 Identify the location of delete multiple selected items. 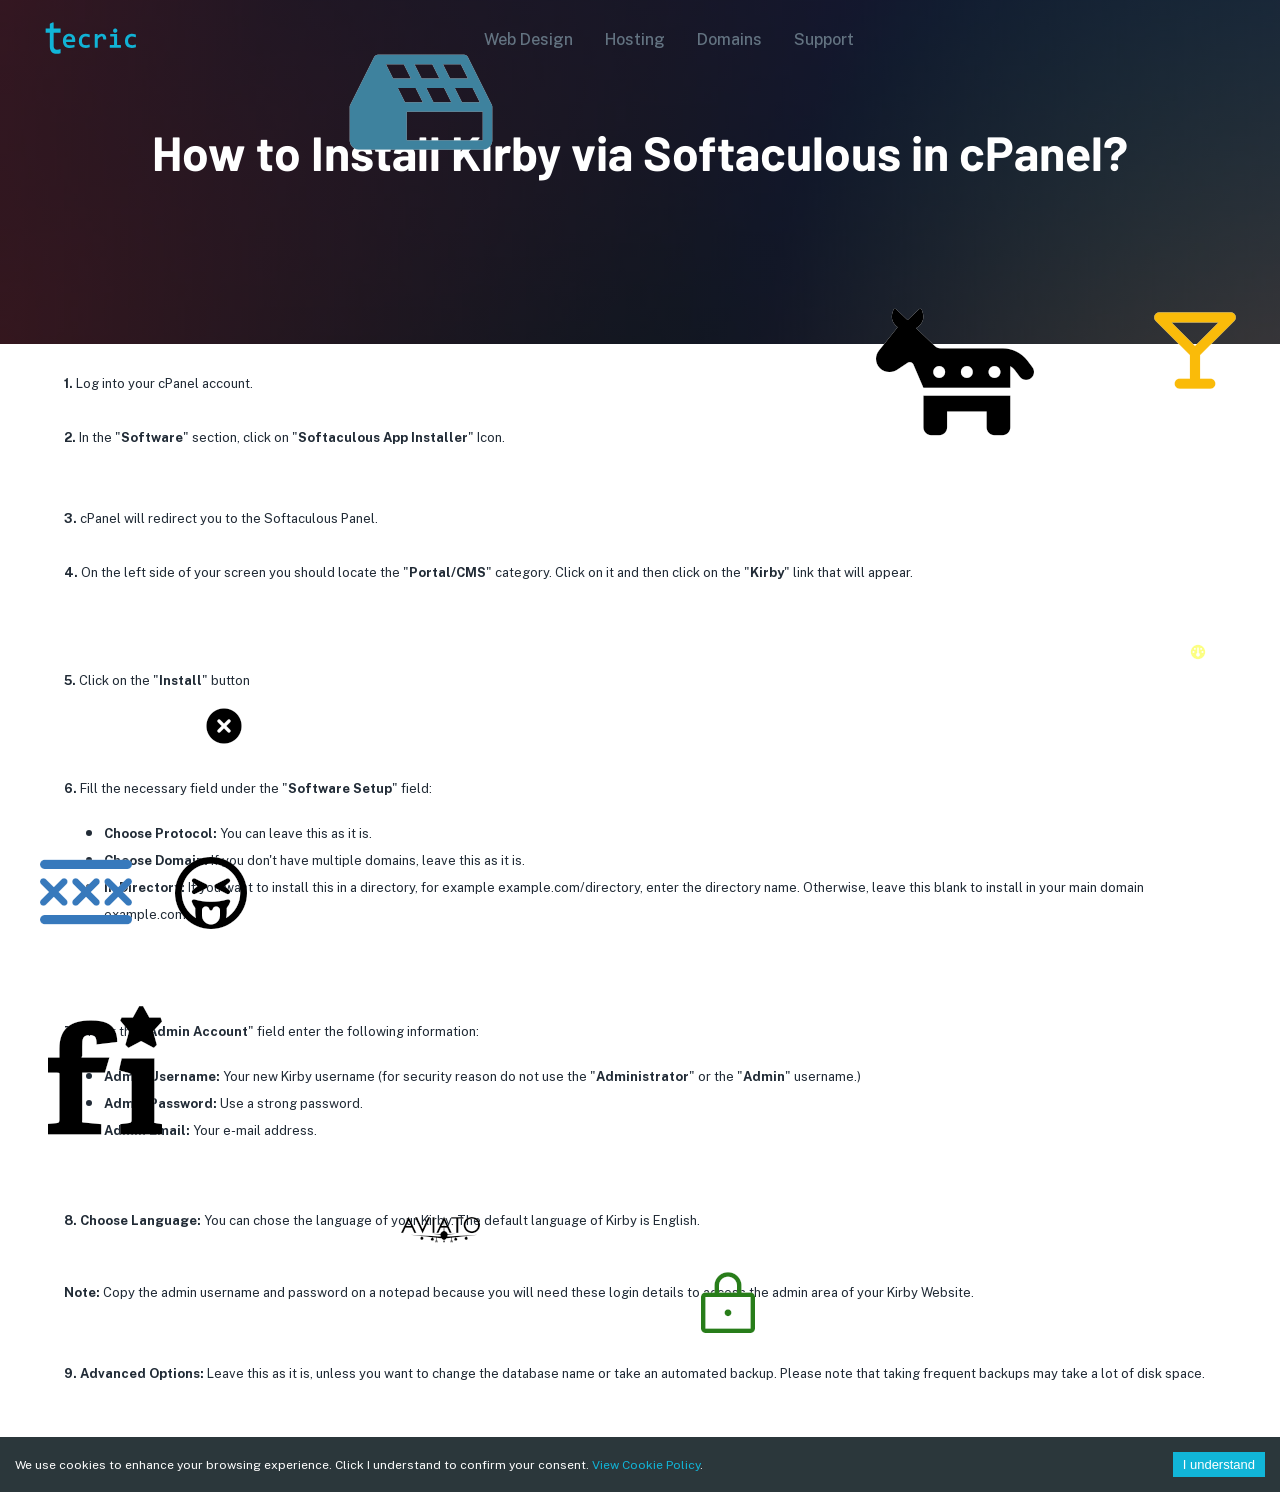
(86, 892).